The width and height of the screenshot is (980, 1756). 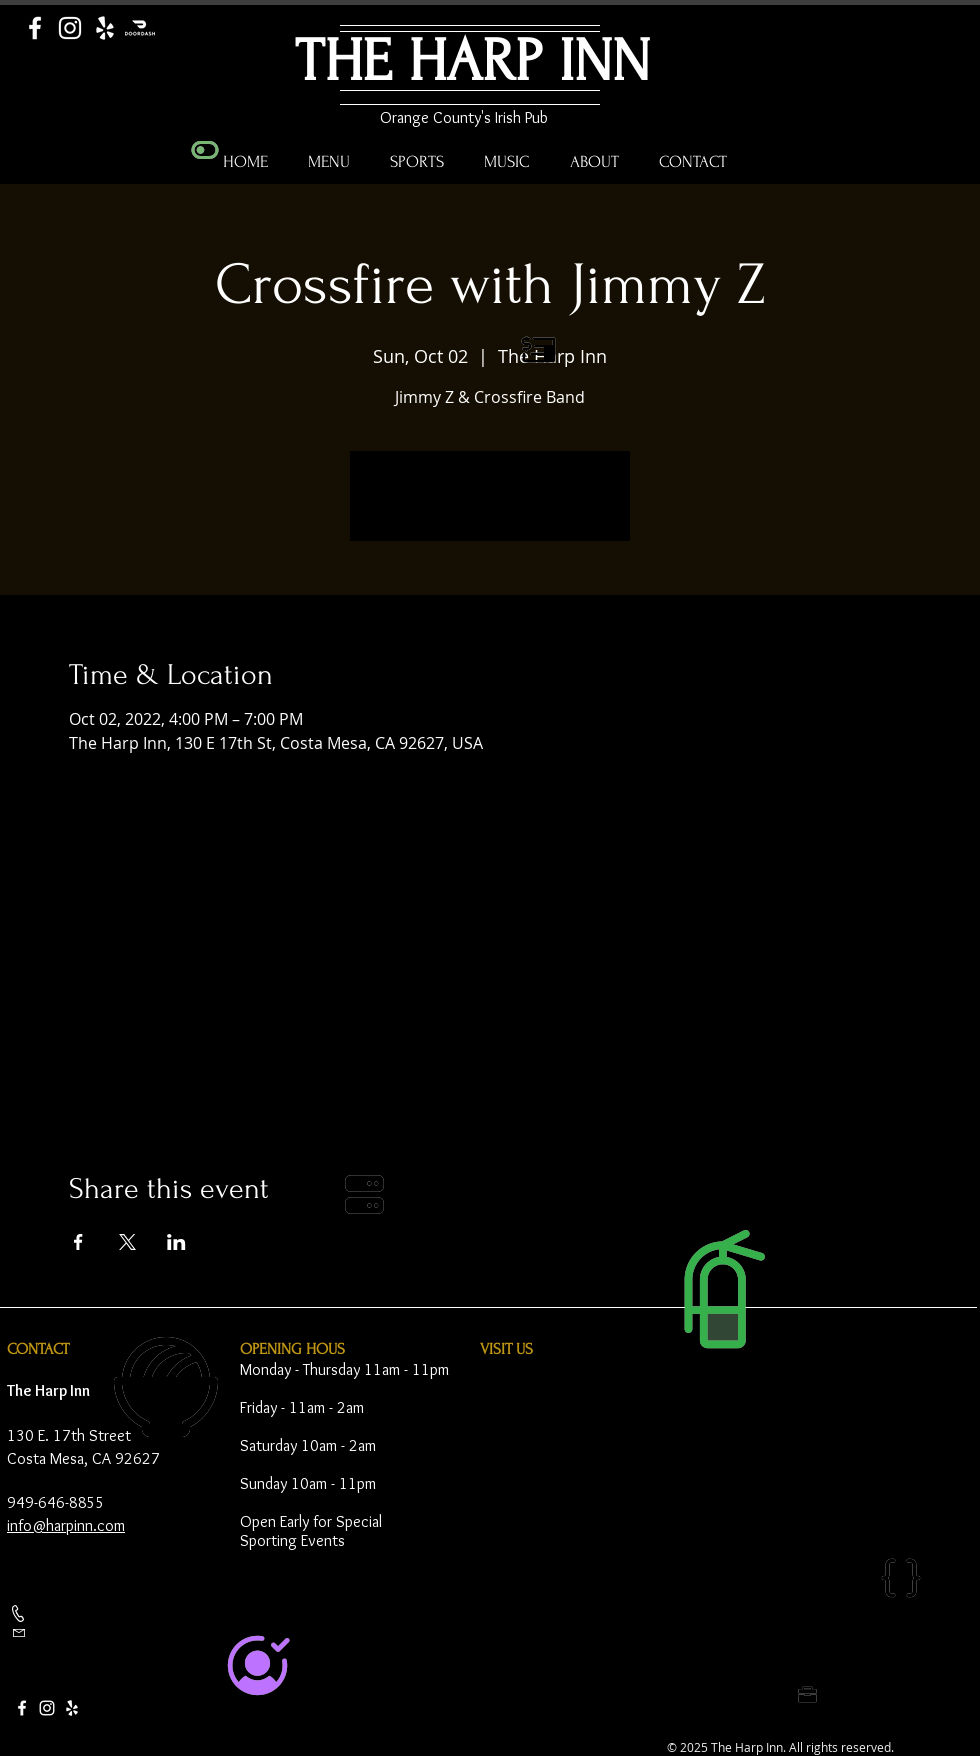 What do you see at coordinates (257, 1665) in the screenshot?
I see `verified user profile` at bounding box center [257, 1665].